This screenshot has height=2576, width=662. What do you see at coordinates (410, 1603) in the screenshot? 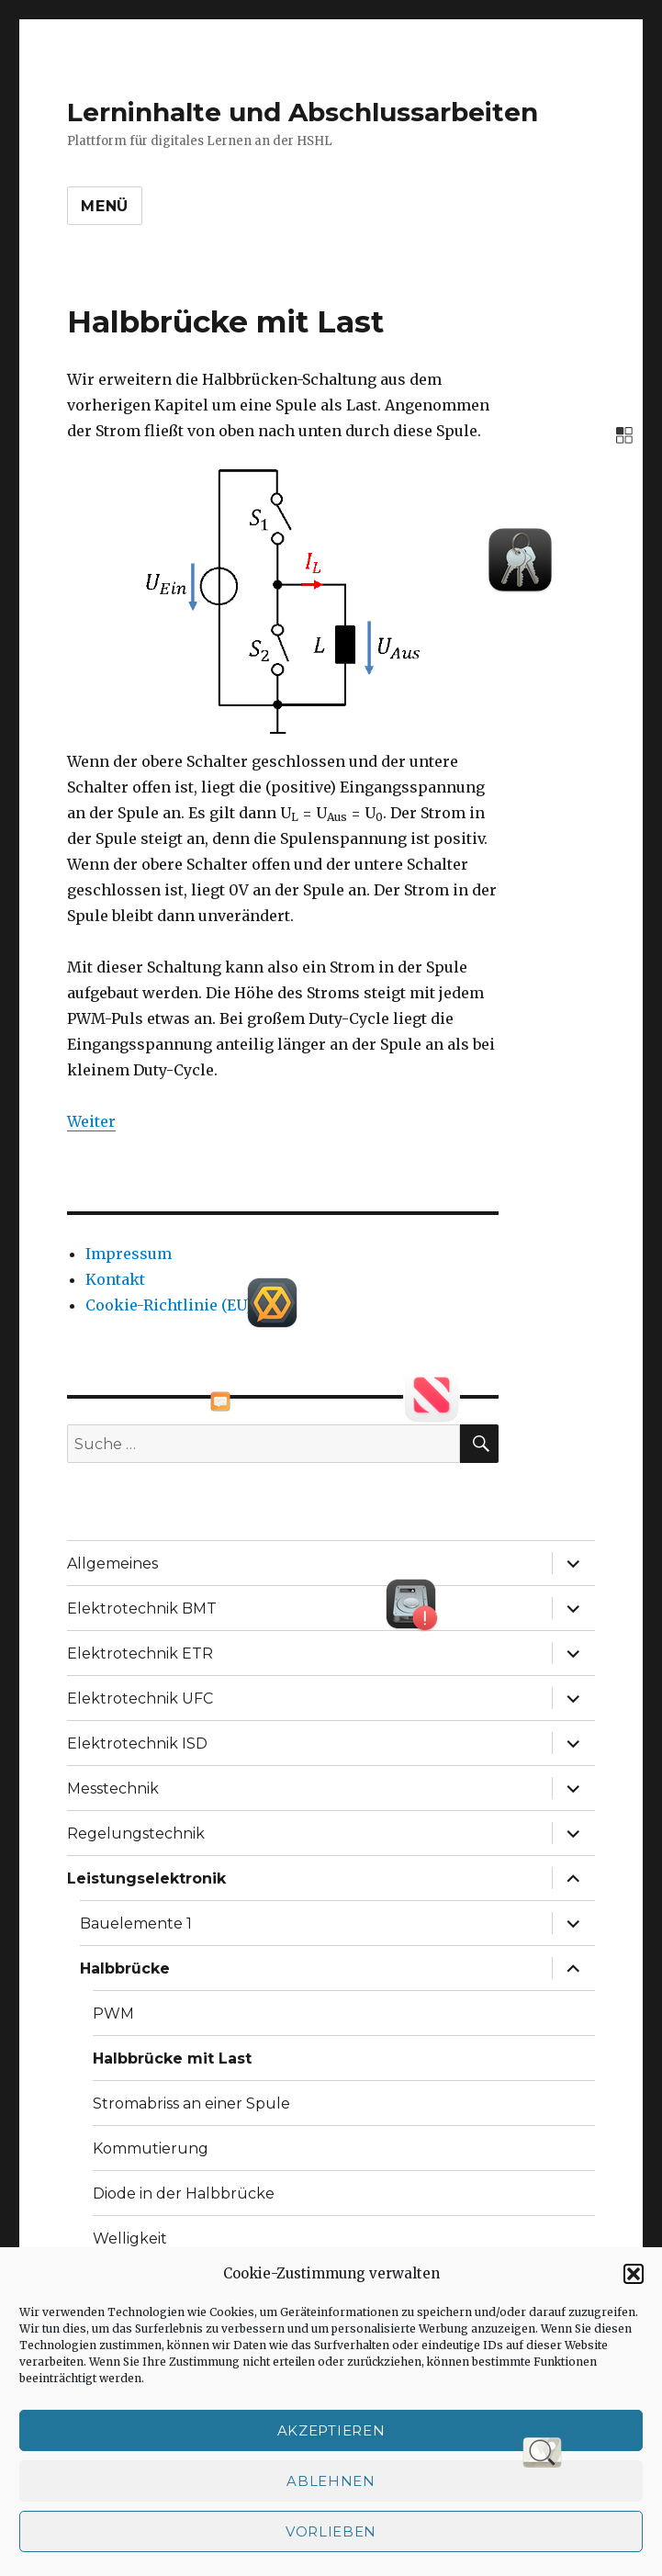
I see `disk space warning alert` at bounding box center [410, 1603].